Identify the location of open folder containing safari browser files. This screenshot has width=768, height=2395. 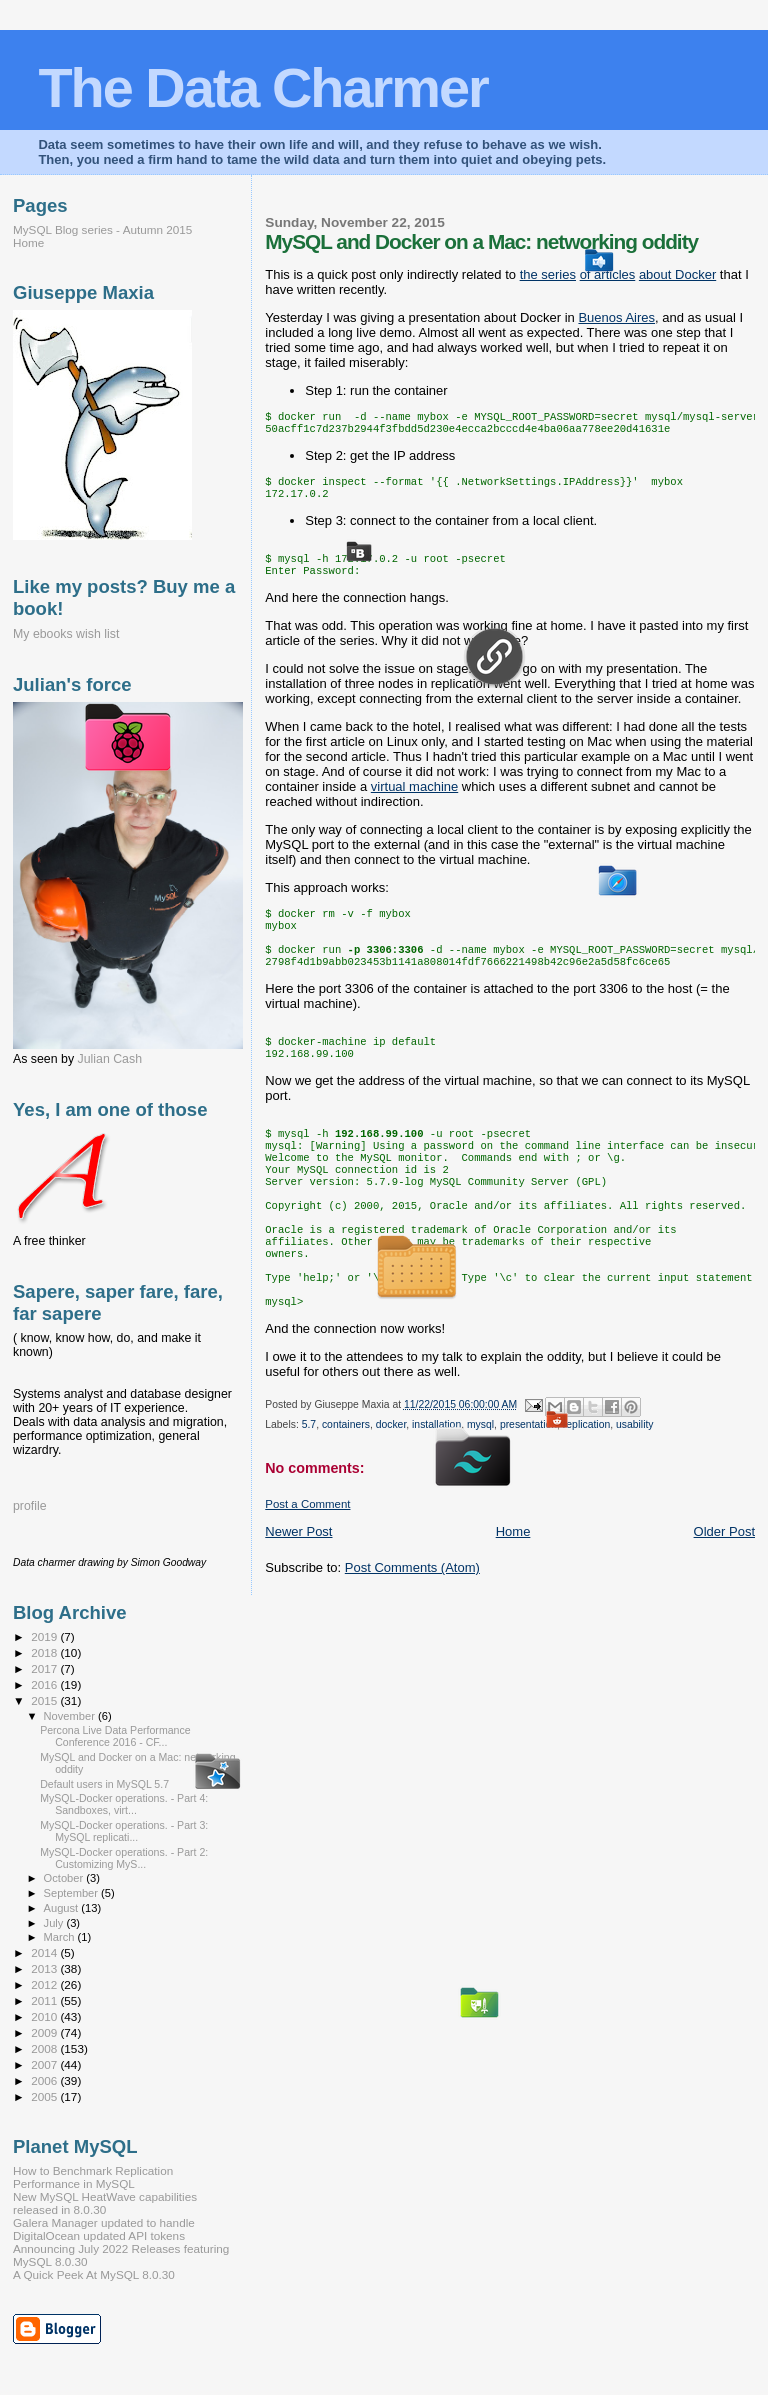
(617, 881).